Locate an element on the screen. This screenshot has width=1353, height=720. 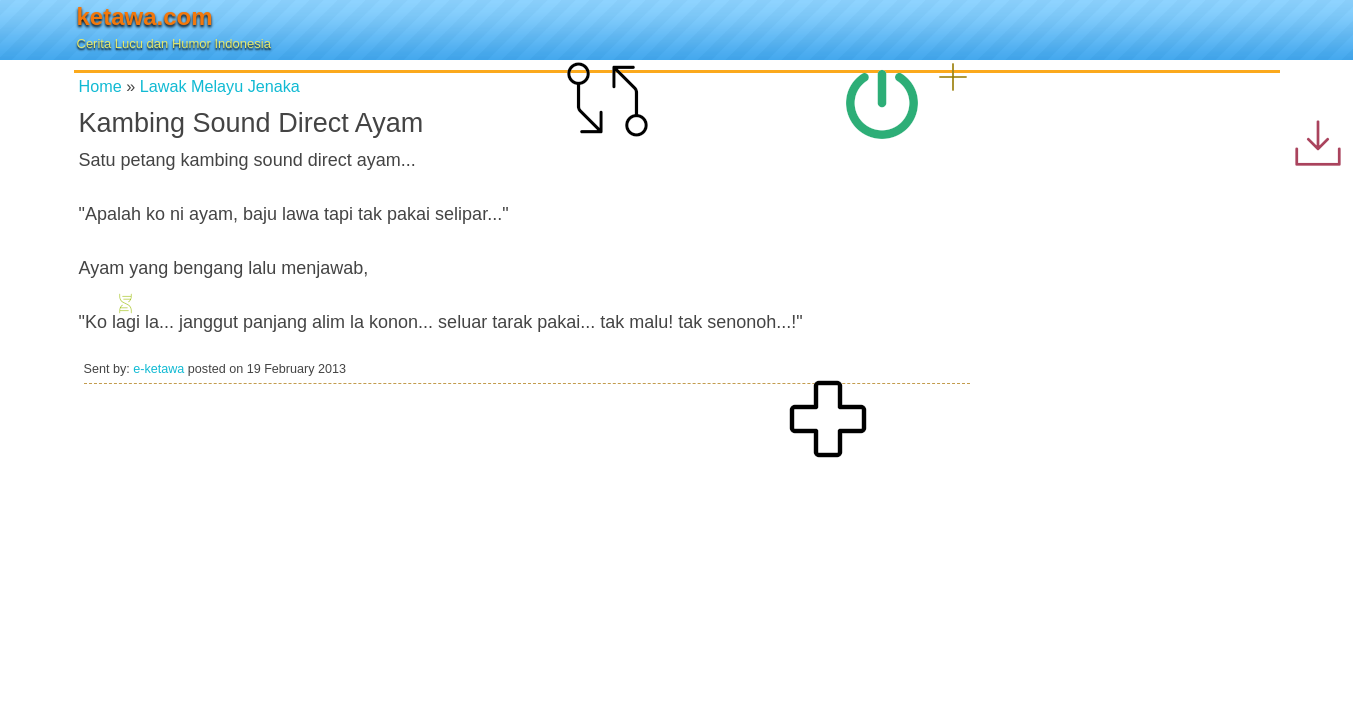
view file differences in version control is located at coordinates (607, 99).